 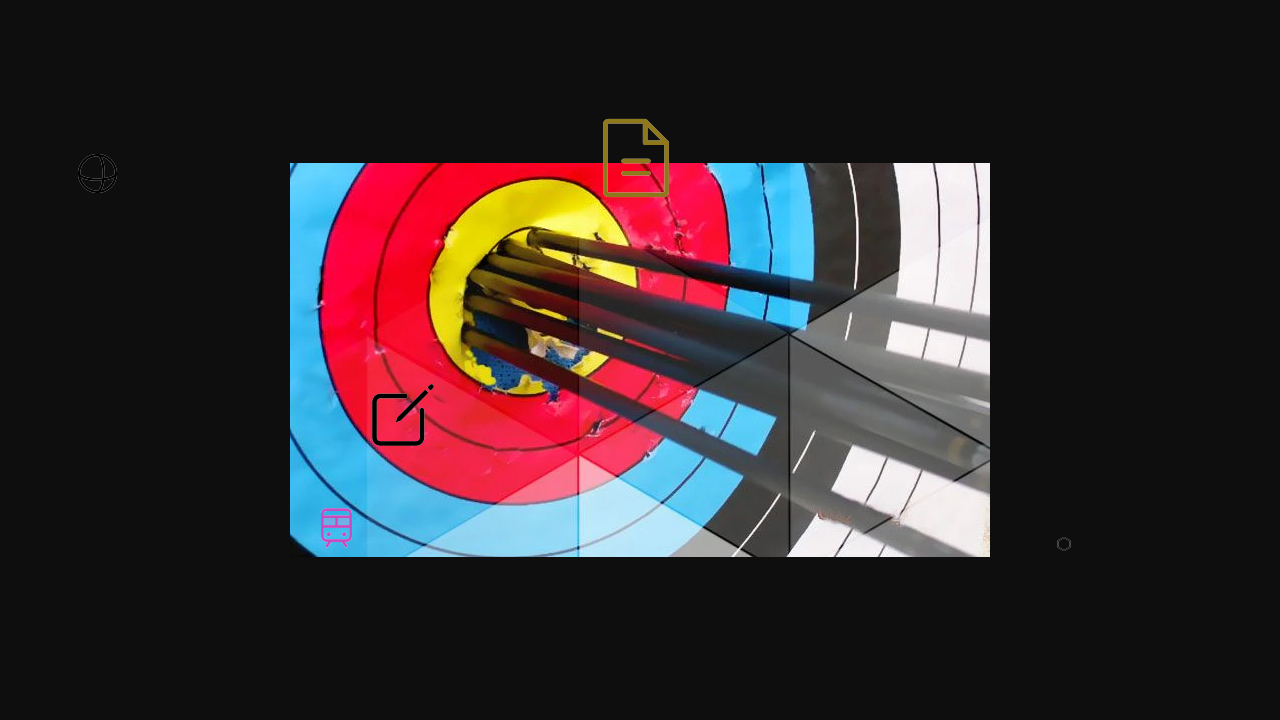 What do you see at coordinates (403, 415) in the screenshot?
I see `create or compose new content` at bounding box center [403, 415].